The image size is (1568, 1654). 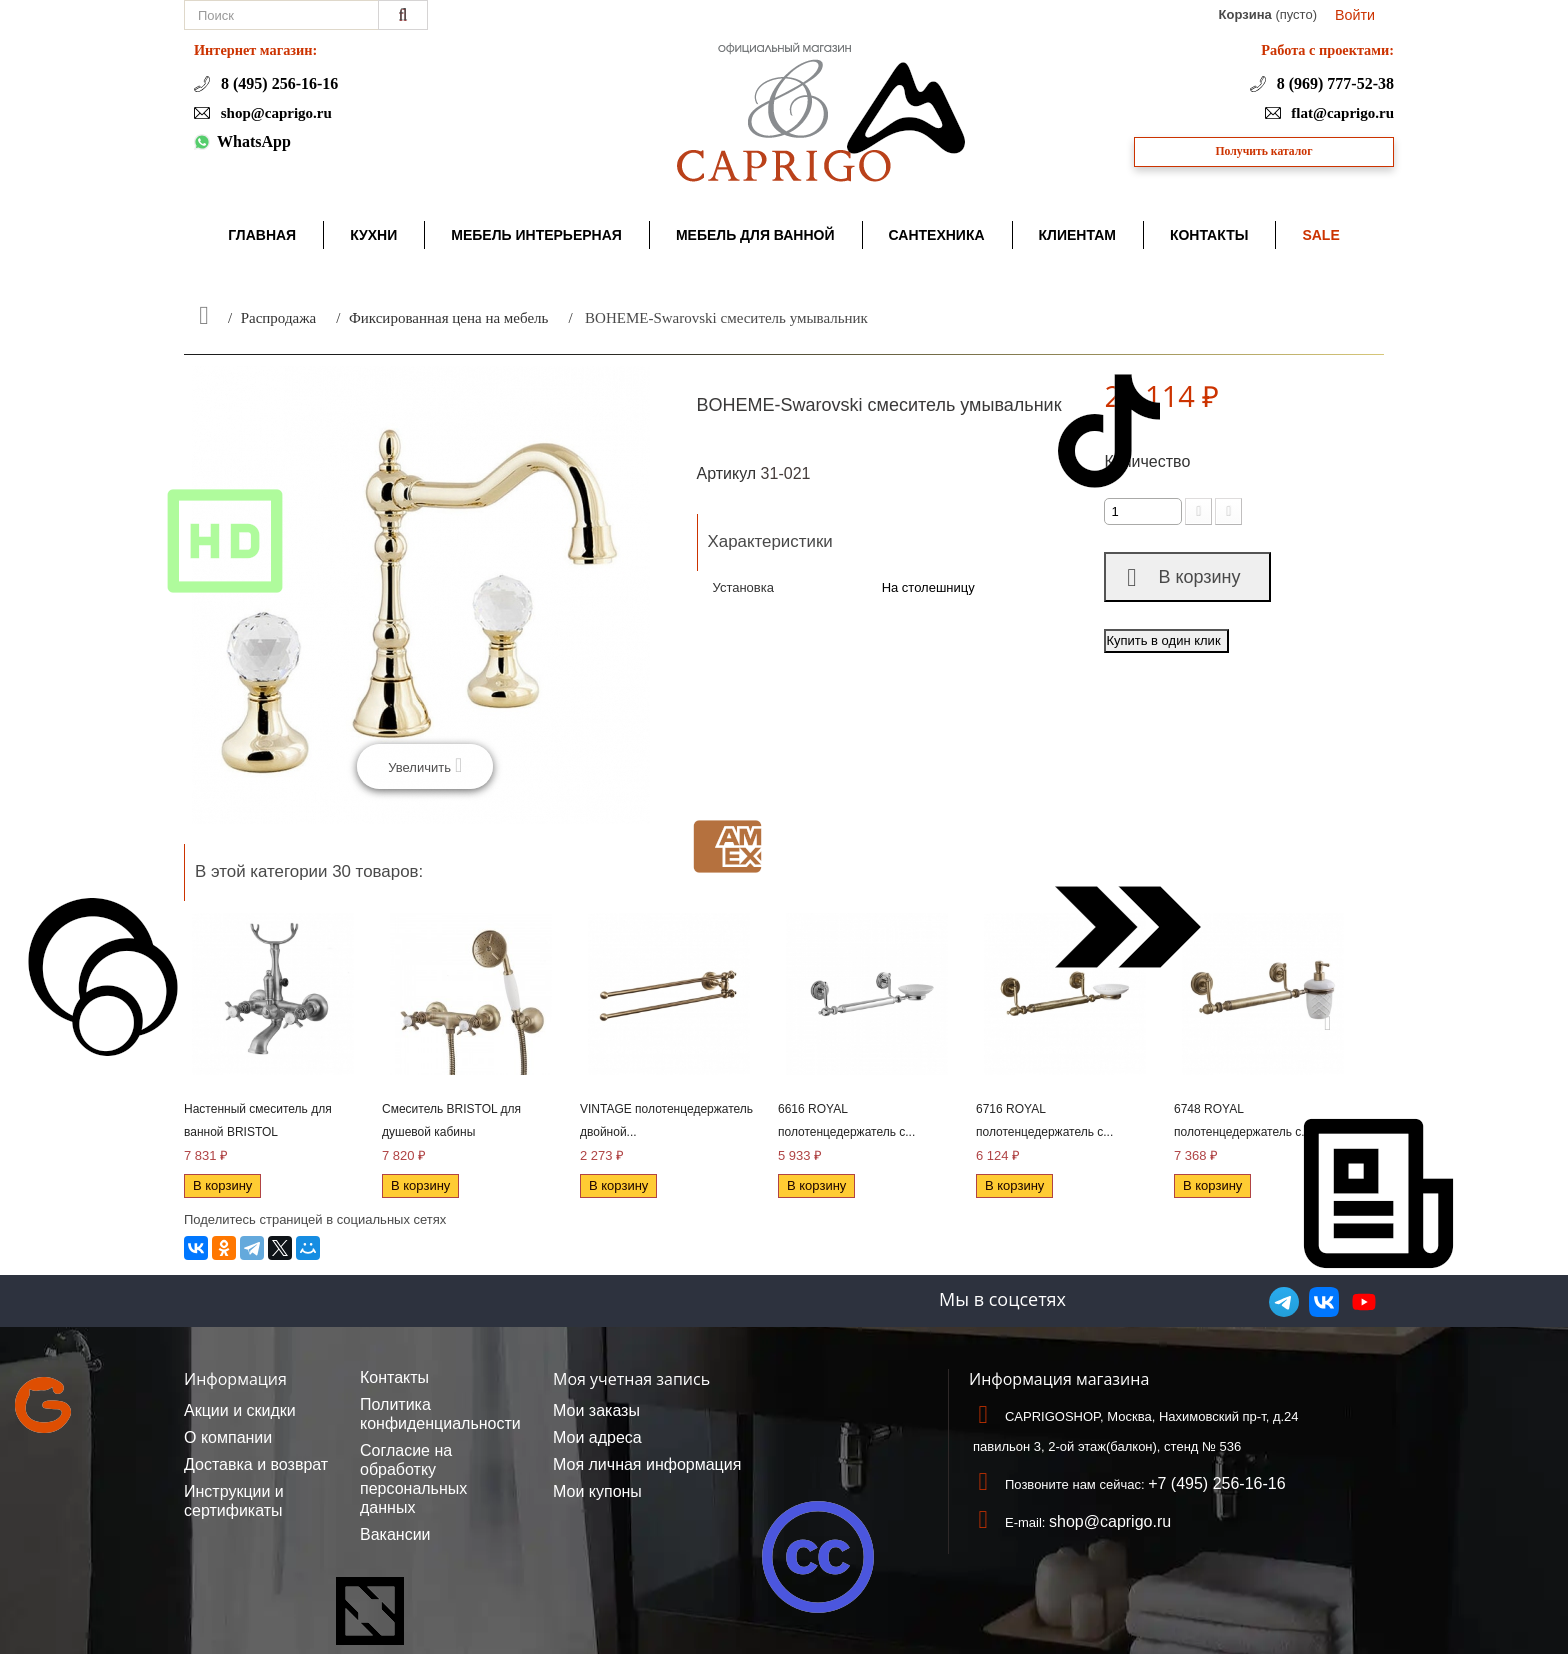 I want to click on pay with American Express credit card, so click(x=727, y=846).